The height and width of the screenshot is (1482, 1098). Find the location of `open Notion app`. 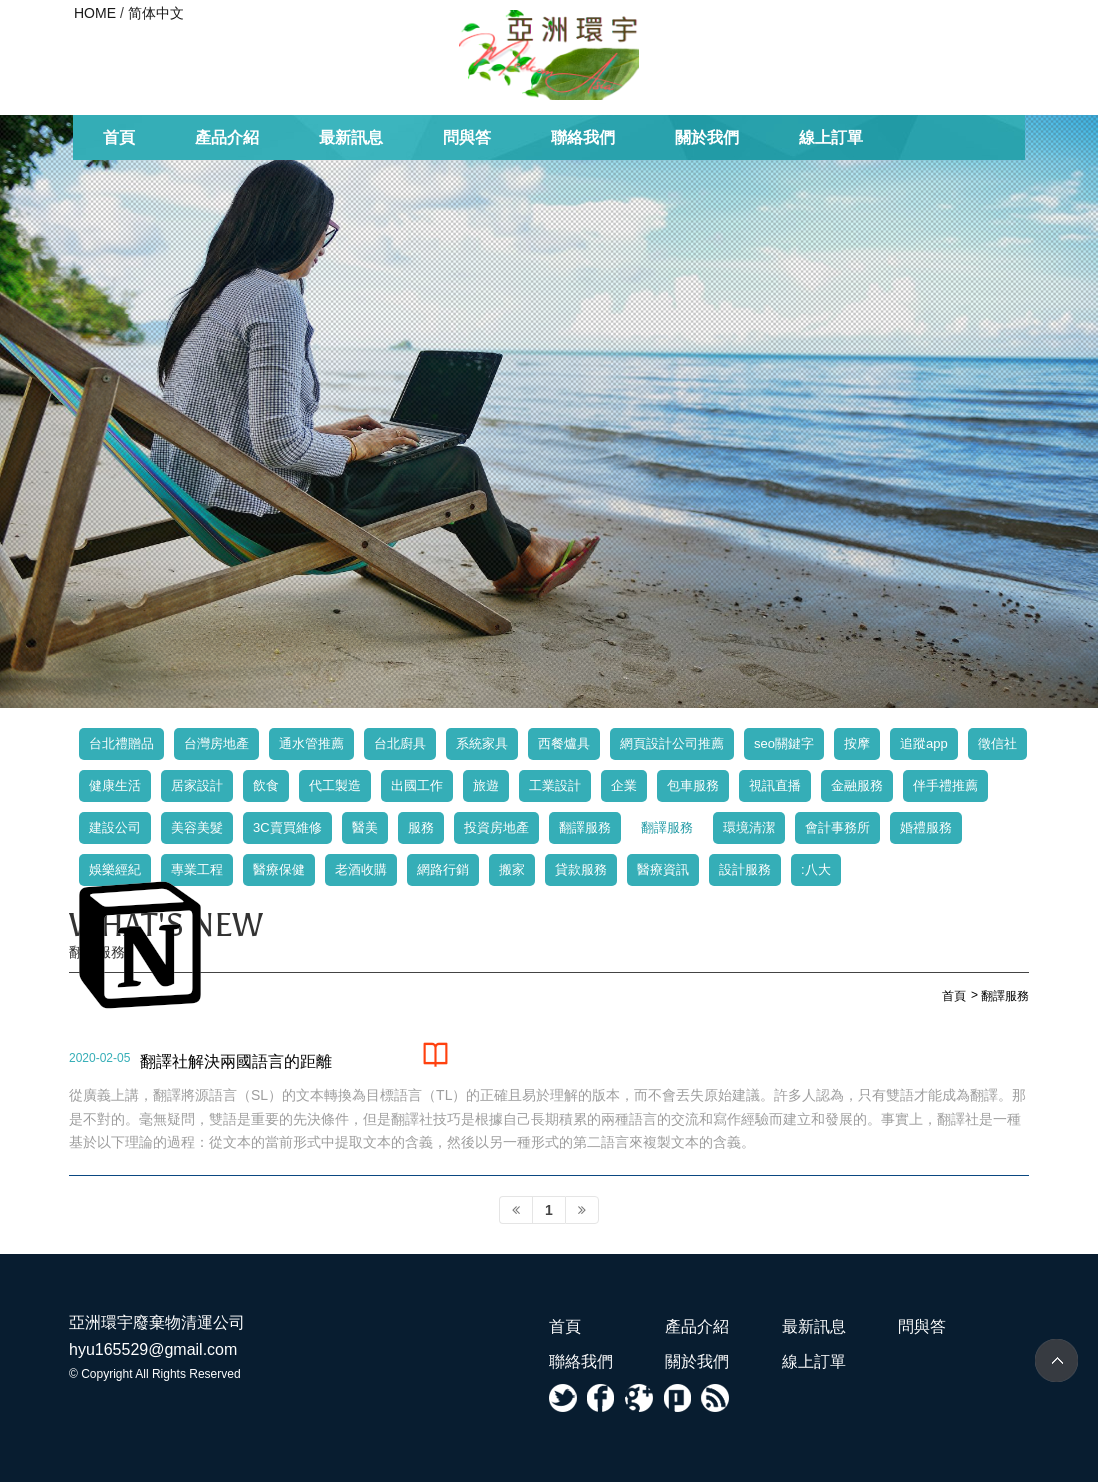

open Notion app is located at coordinates (140, 945).